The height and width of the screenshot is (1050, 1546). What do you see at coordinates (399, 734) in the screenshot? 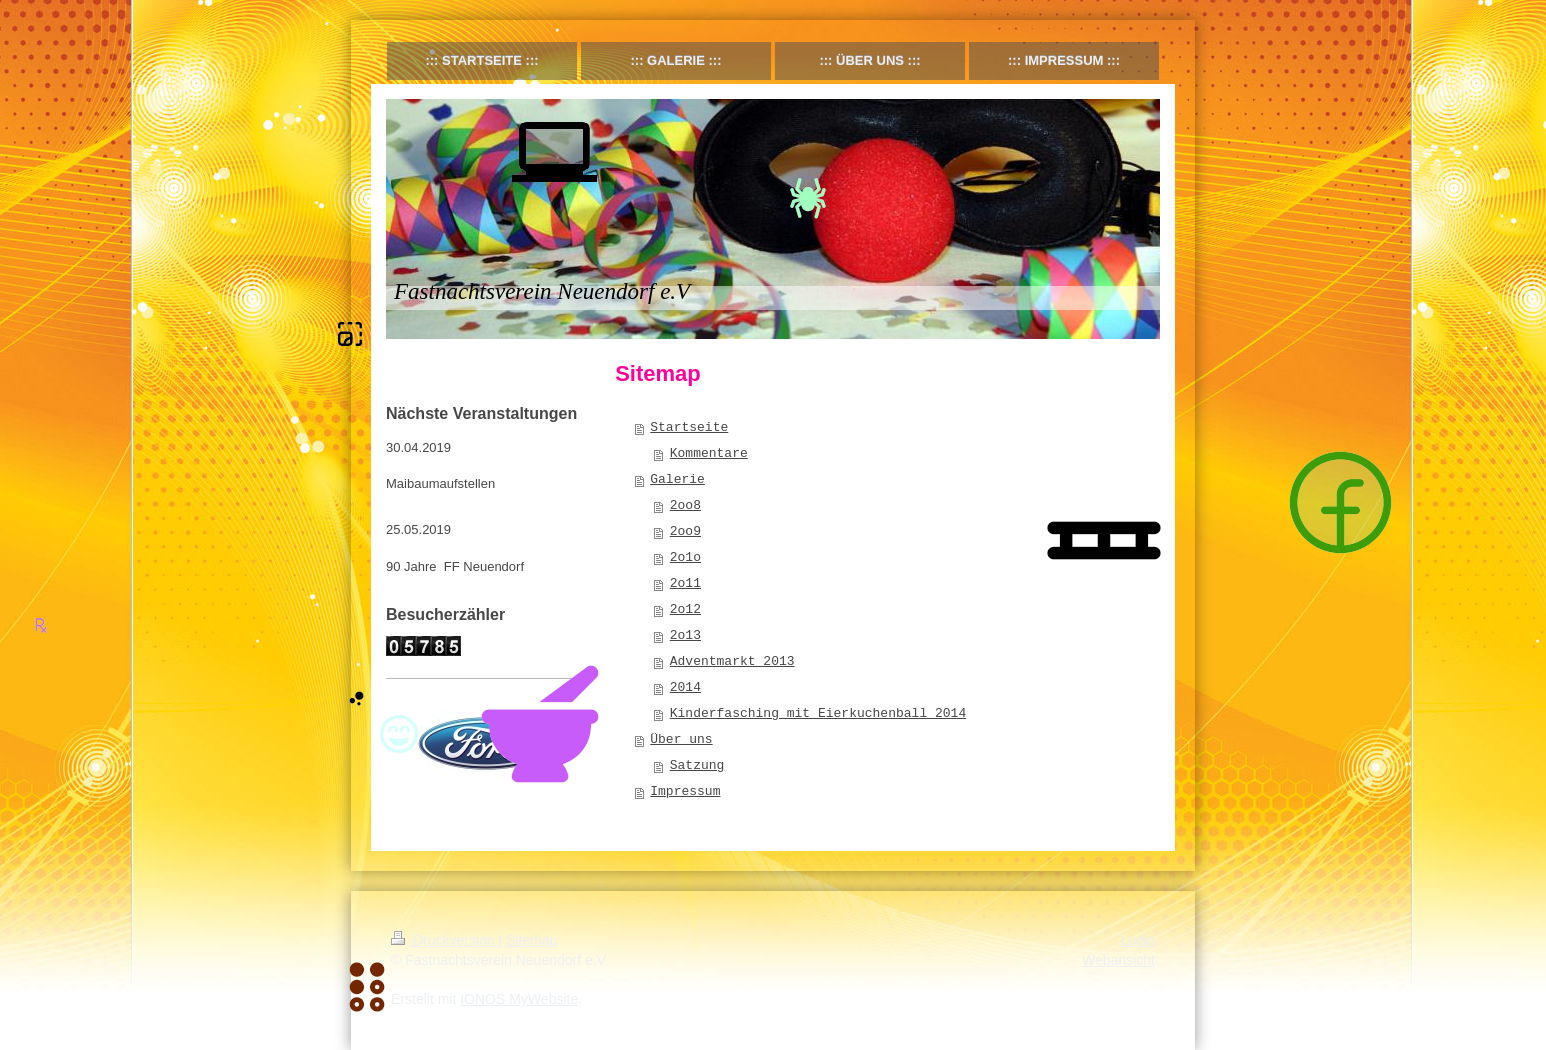
I see `react with a happy emoji` at bounding box center [399, 734].